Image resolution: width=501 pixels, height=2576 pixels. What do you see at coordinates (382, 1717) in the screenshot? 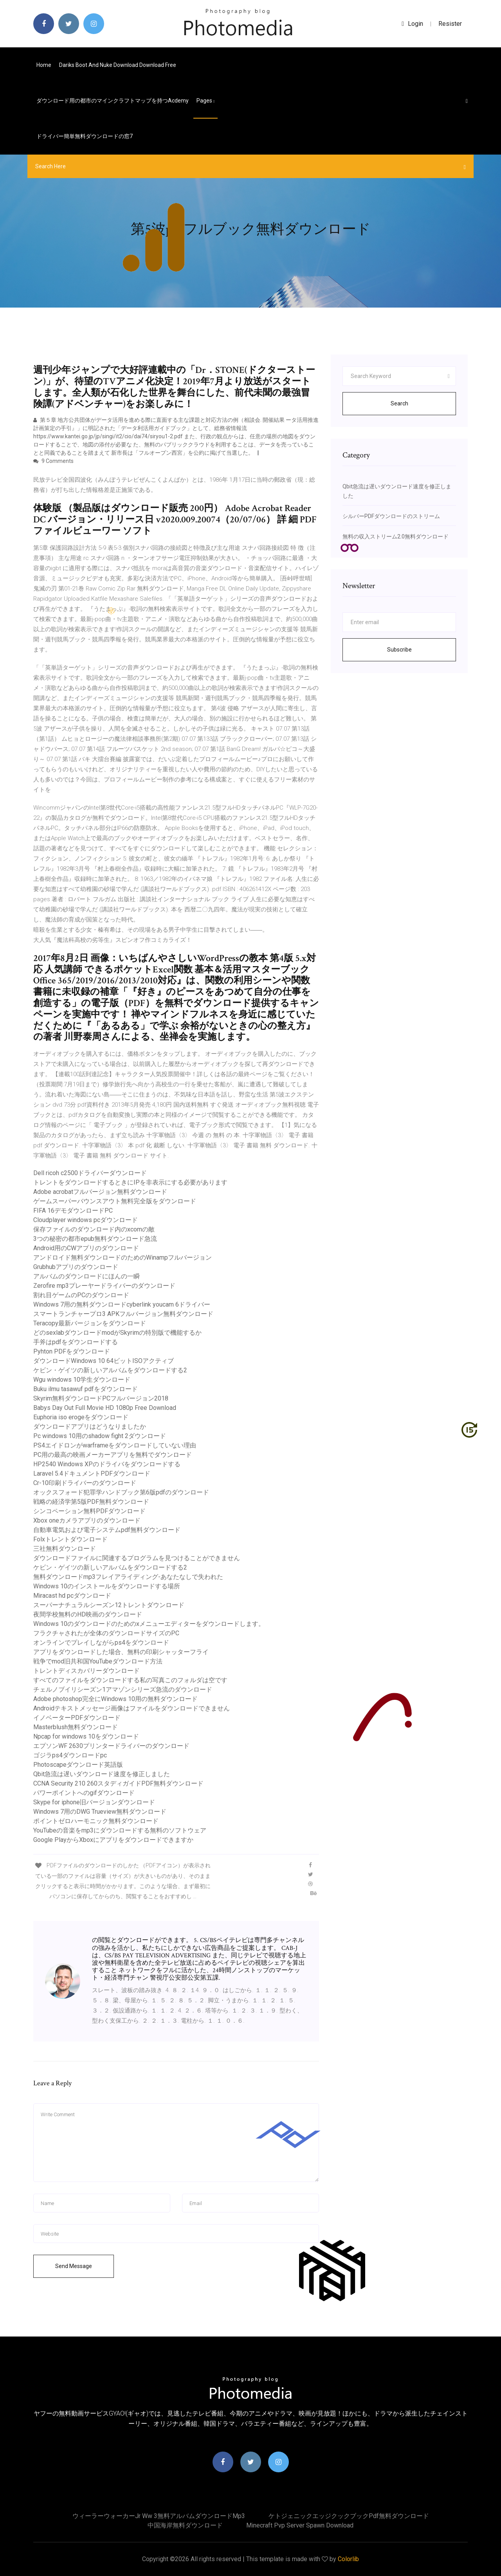
I see `open archicad application` at bounding box center [382, 1717].